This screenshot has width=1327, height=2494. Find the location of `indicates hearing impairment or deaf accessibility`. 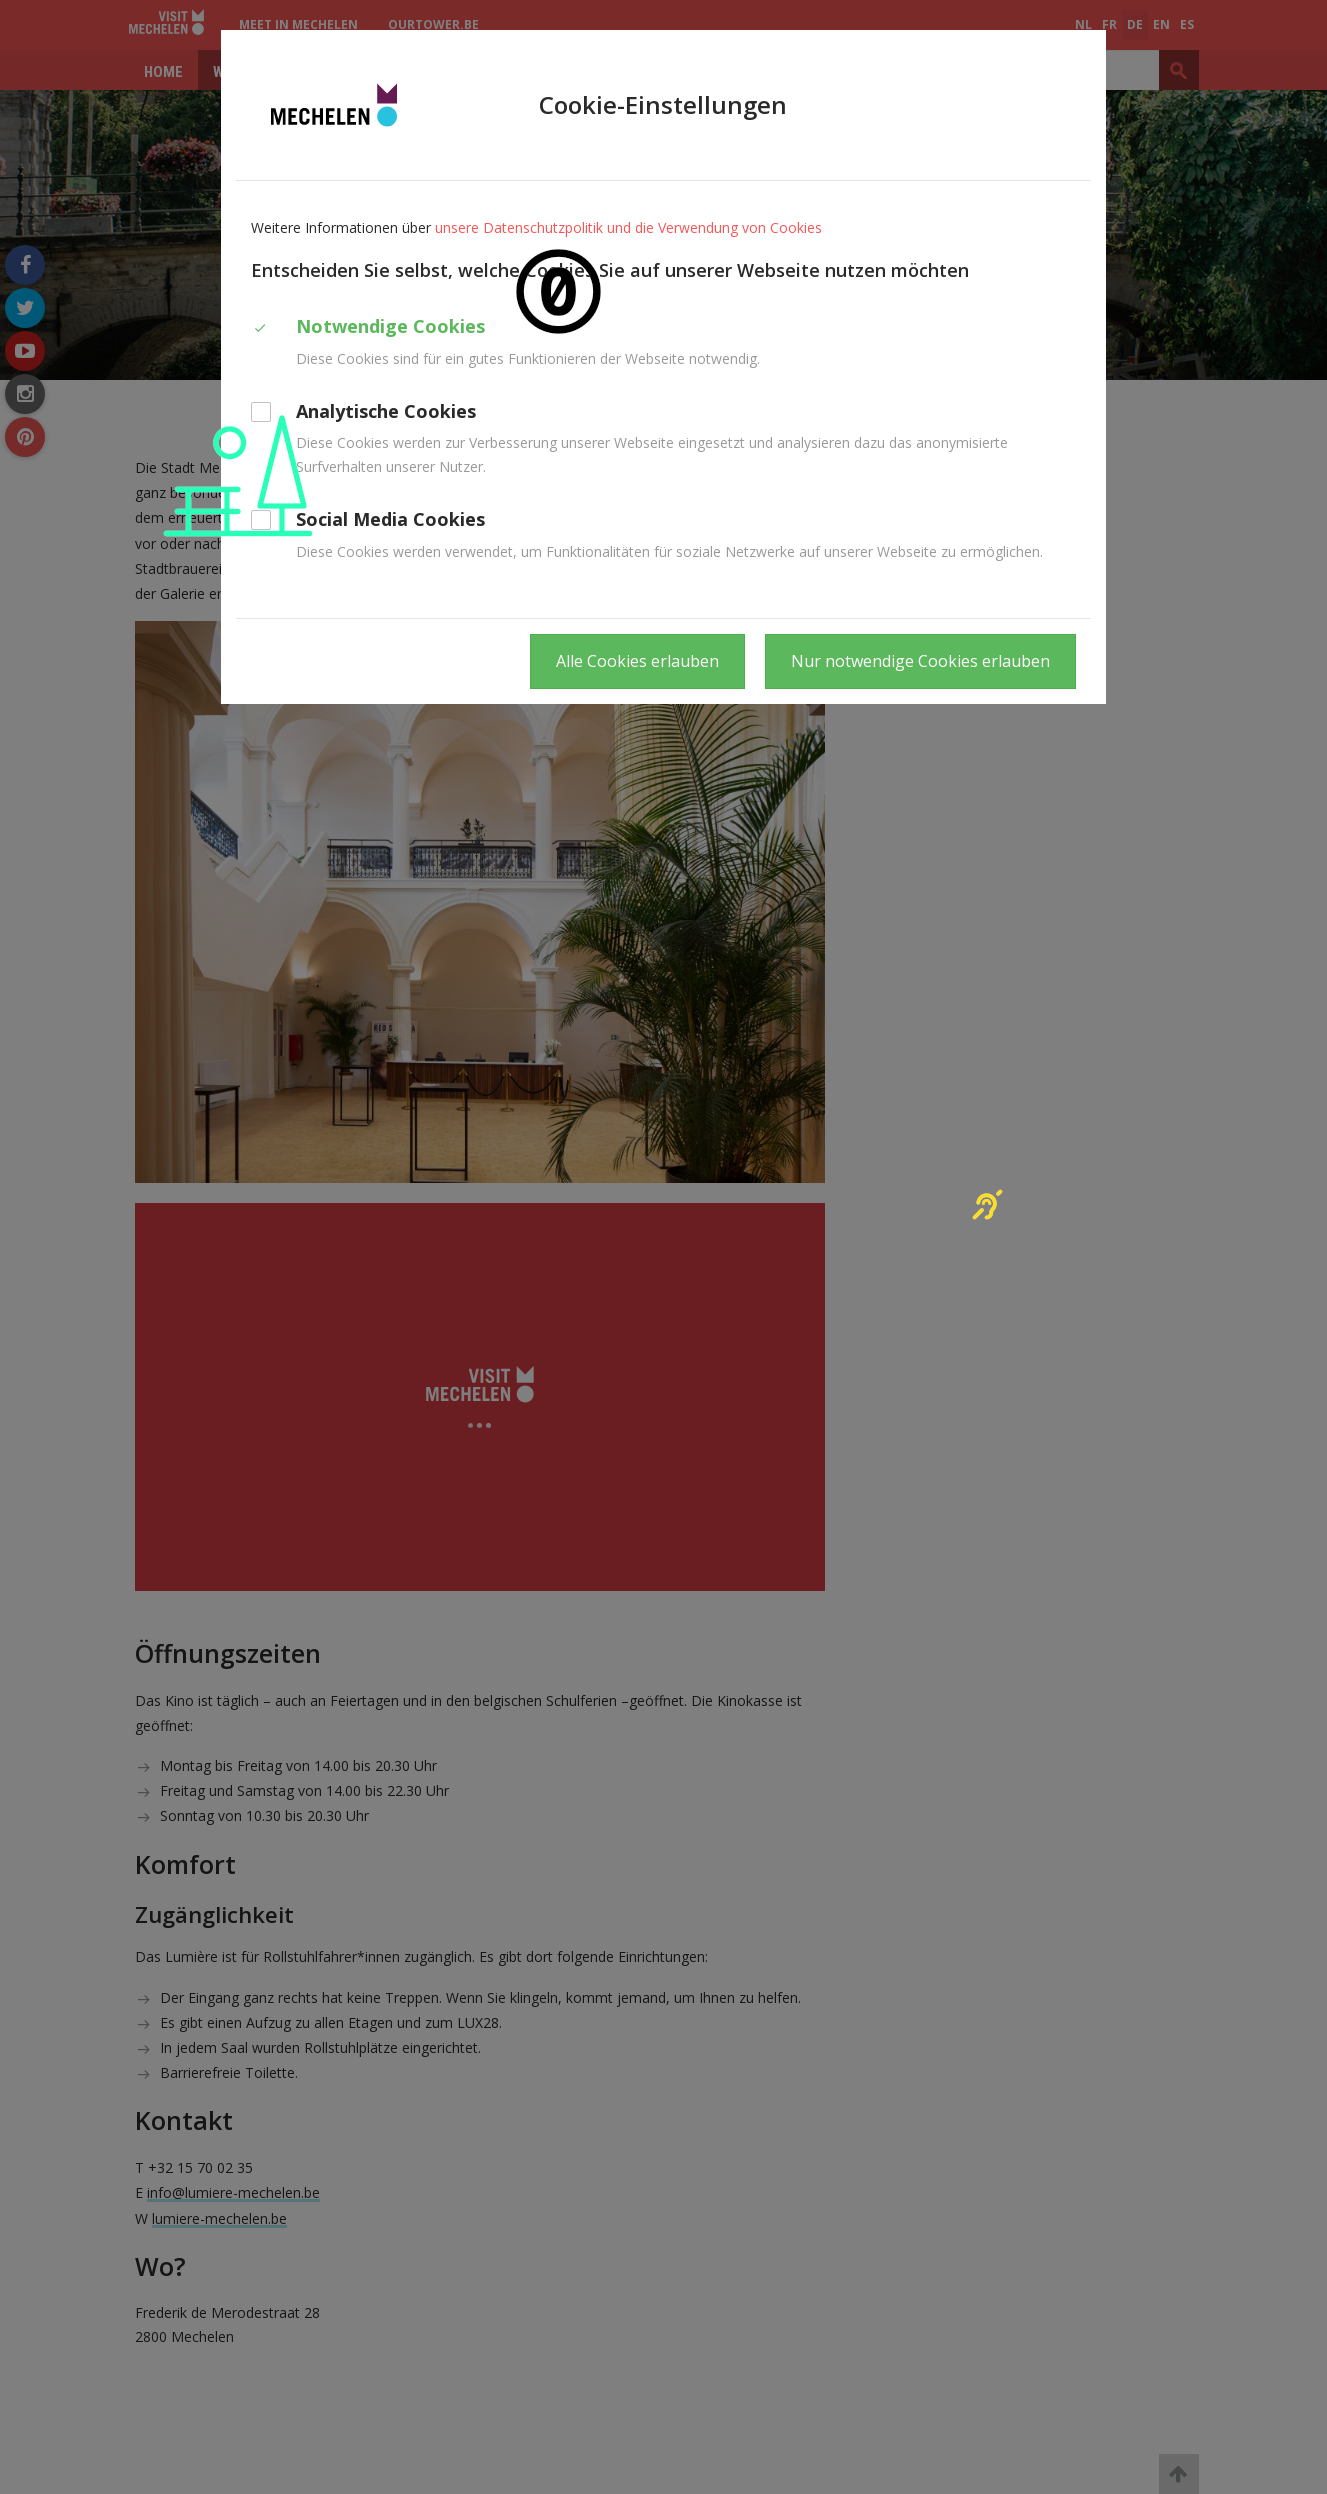

indicates hearing impairment or deaf accessibility is located at coordinates (987, 1204).